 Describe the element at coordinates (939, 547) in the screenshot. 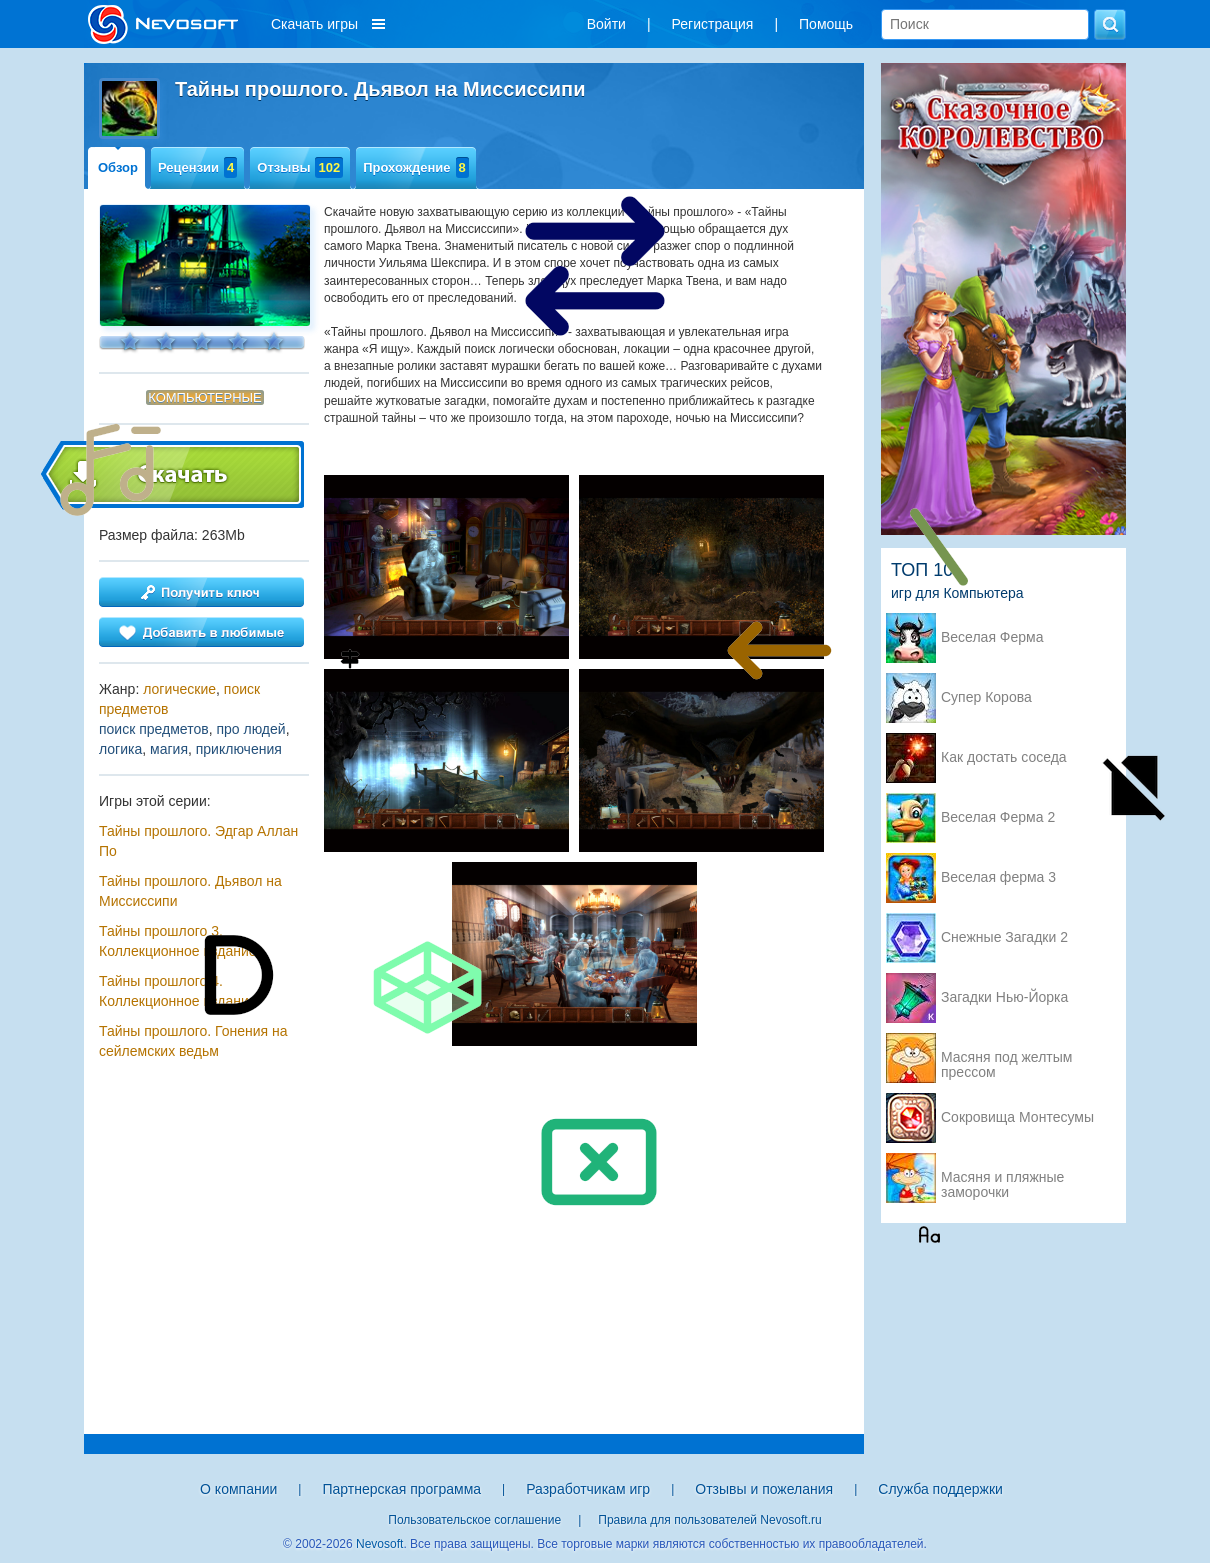

I see `indicates a disabled or unavailable feature` at that location.